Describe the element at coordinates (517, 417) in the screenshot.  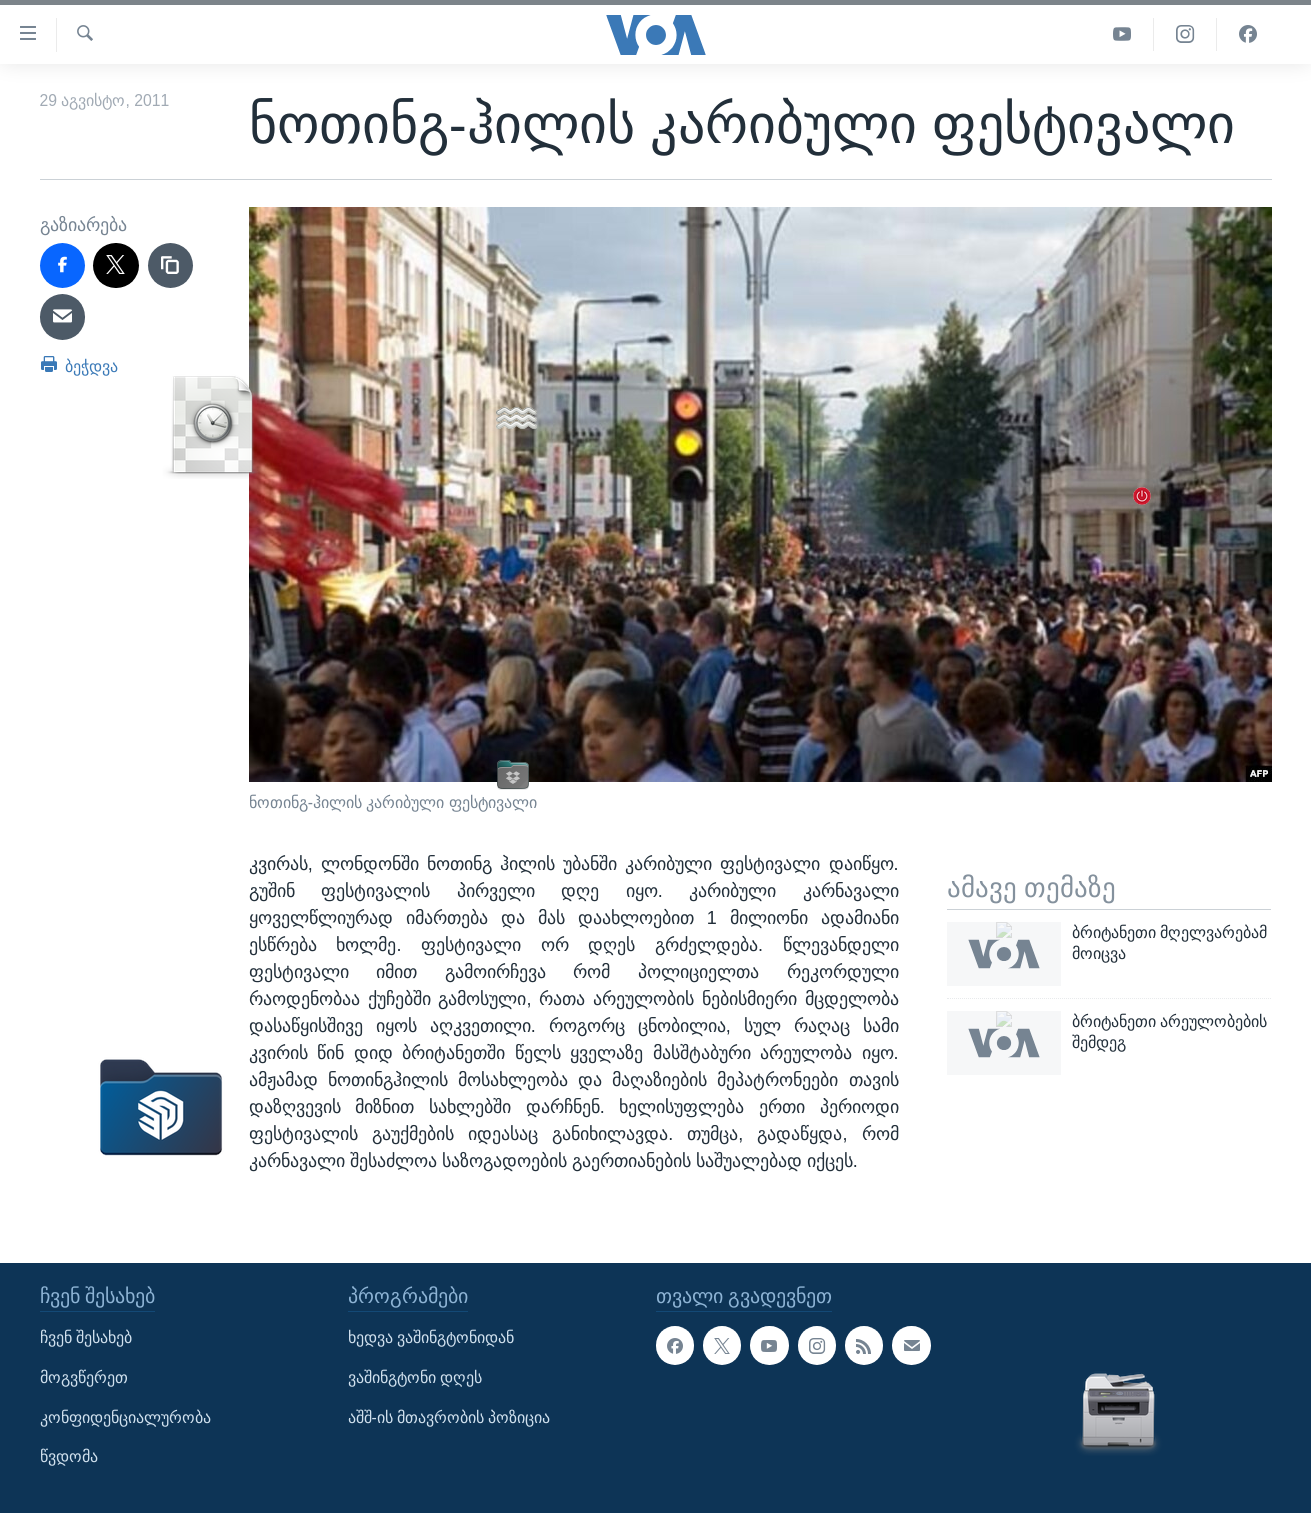
I see `indicates foggy weather conditions` at that location.